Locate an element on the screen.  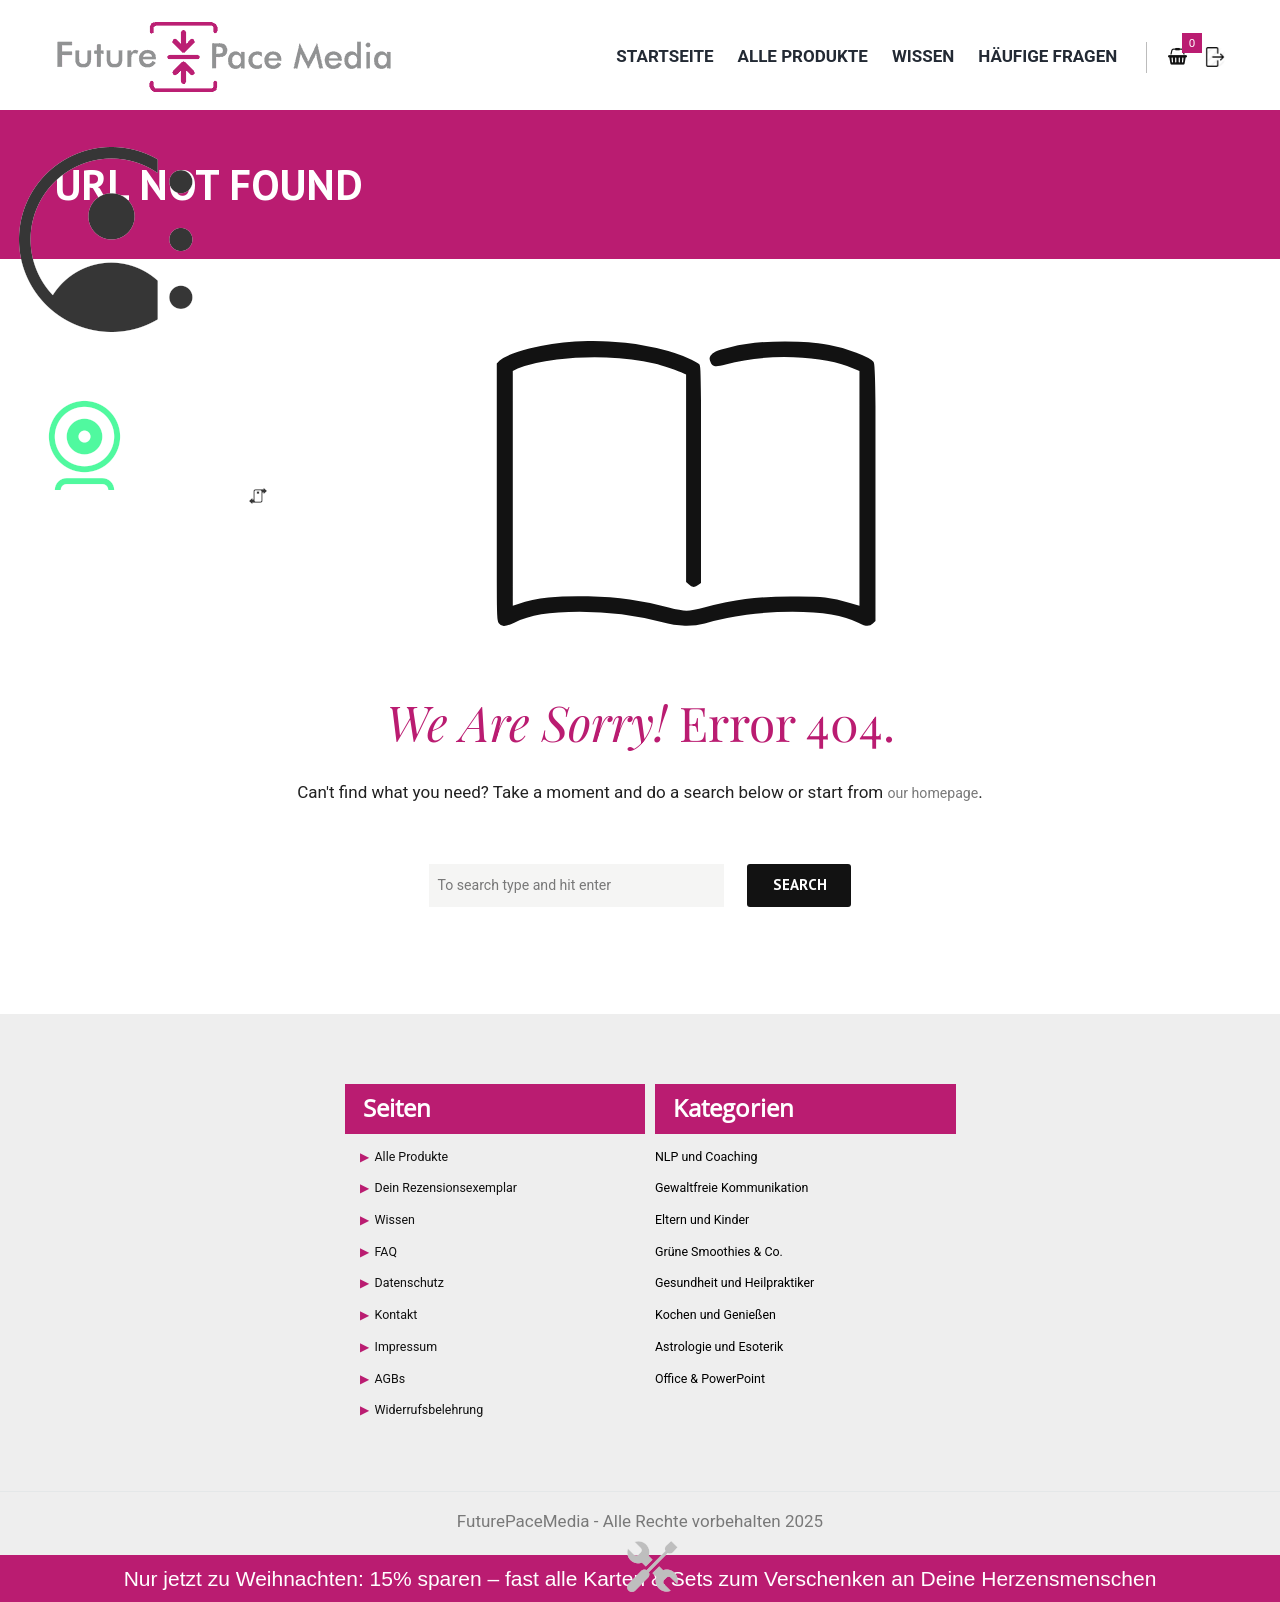
access webcam settings is located at coordinates (84, 442).